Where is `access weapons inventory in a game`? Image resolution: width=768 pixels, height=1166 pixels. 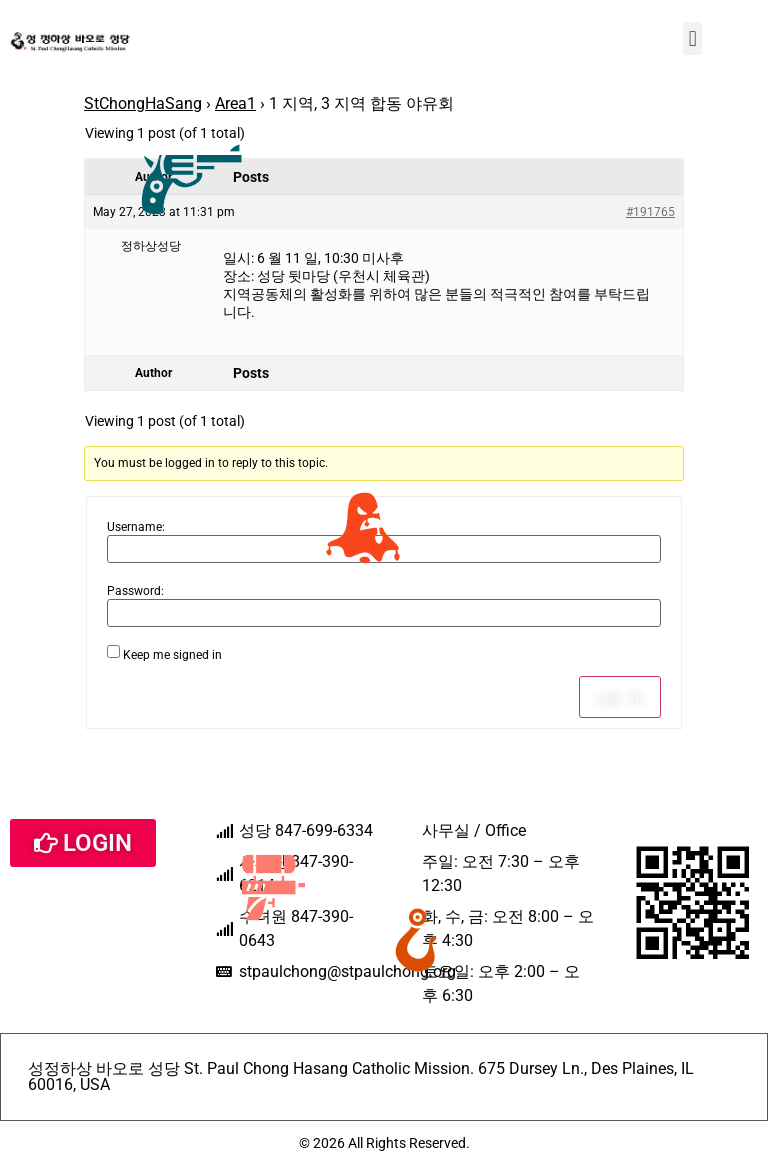 access weapons inventory in a game is located at coordinates (192, 172).